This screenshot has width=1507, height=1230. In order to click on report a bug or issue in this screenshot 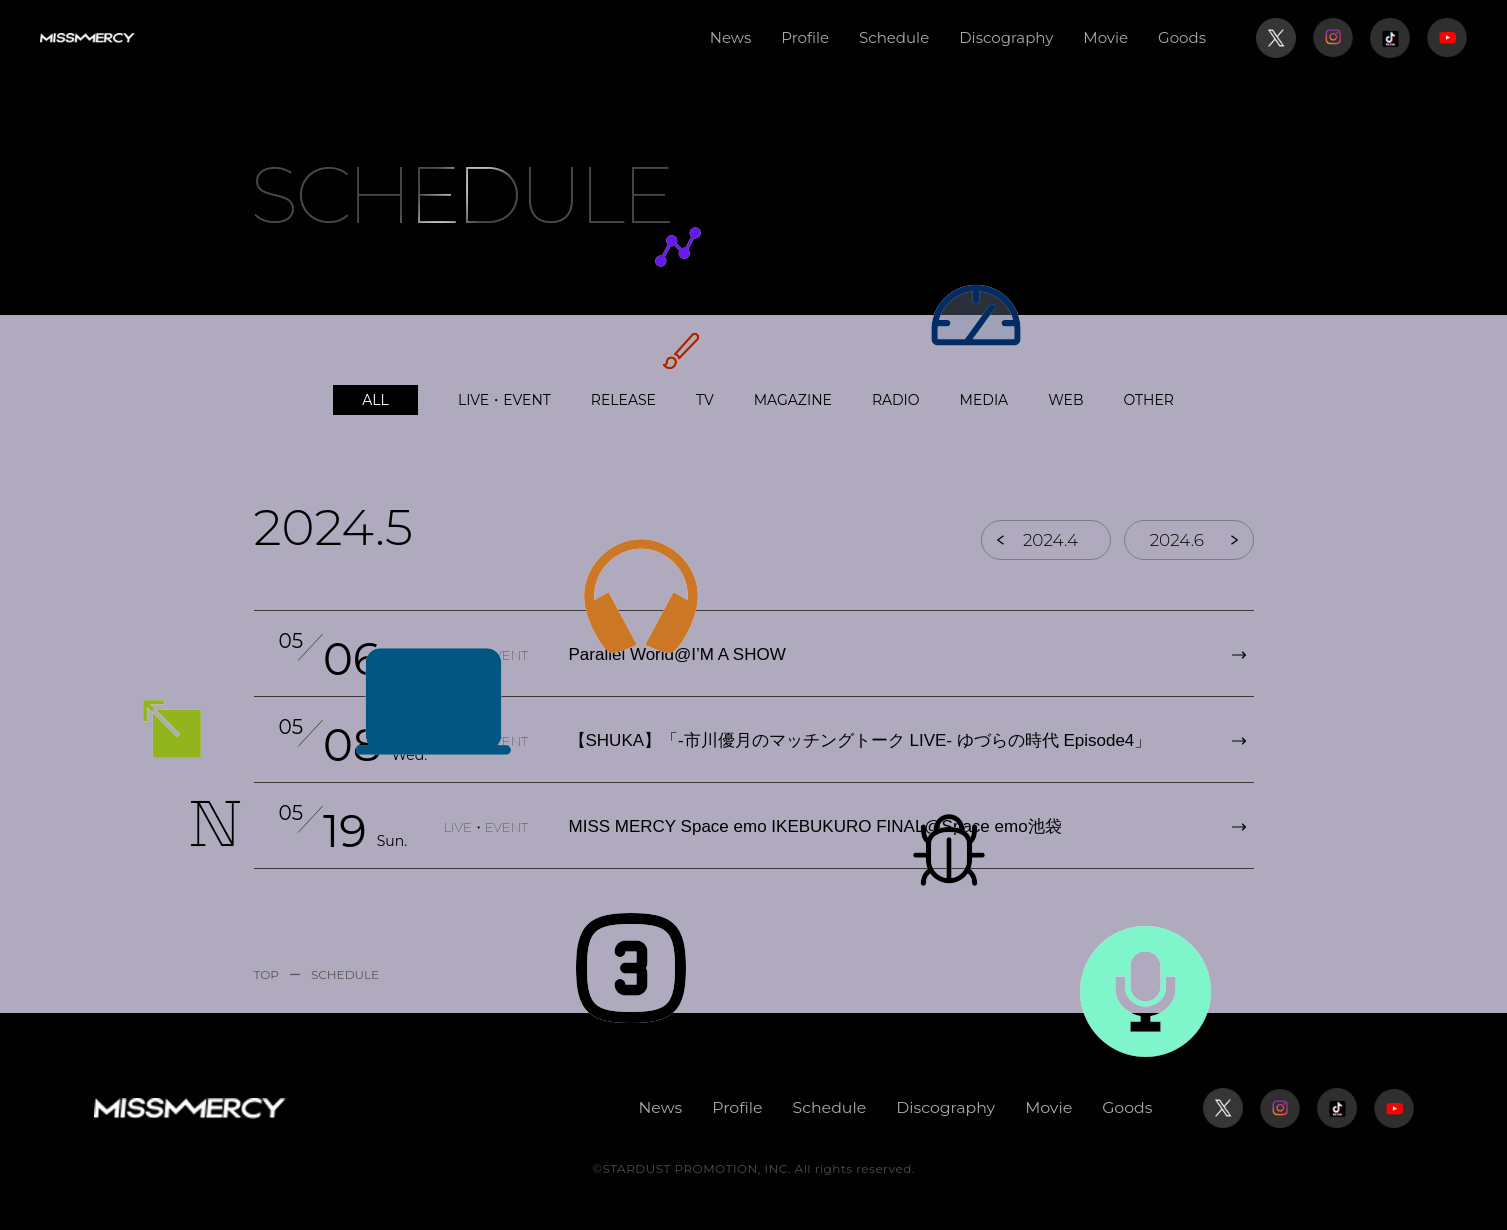, I will do `click(949, 850)`.